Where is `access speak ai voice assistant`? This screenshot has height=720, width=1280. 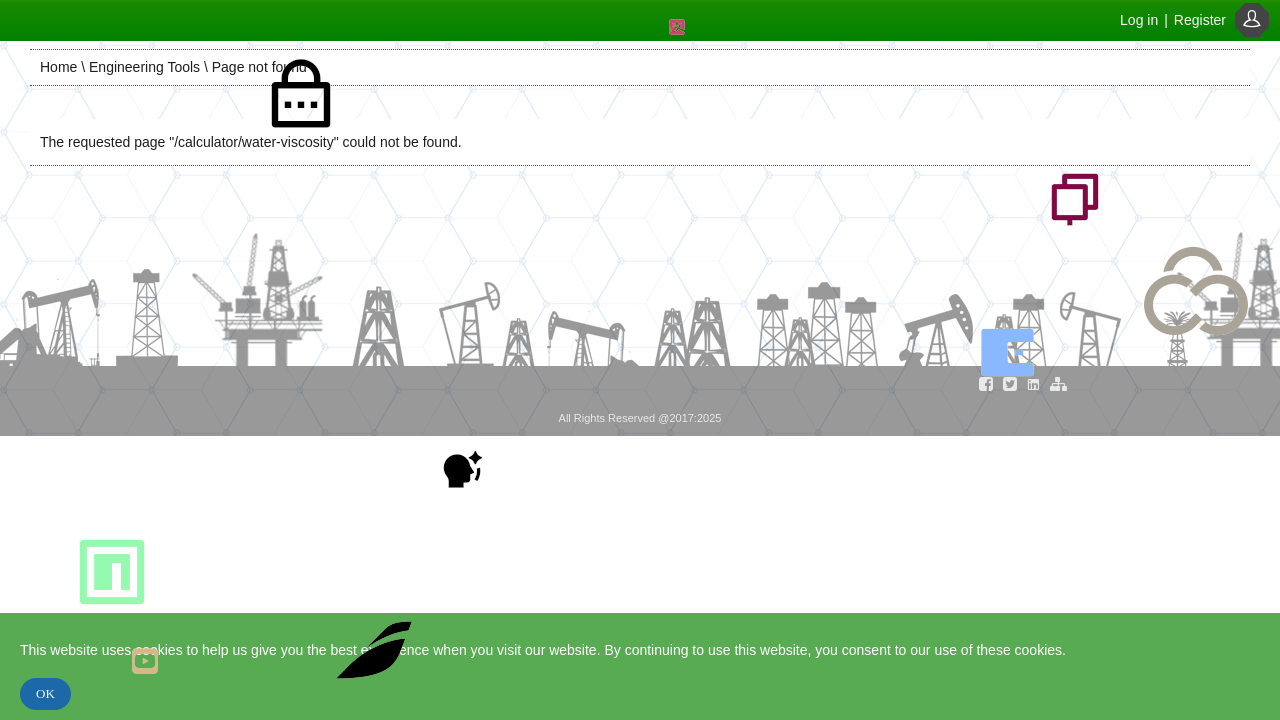
access speak ai voice assistant is located at coordinates (462, 471).